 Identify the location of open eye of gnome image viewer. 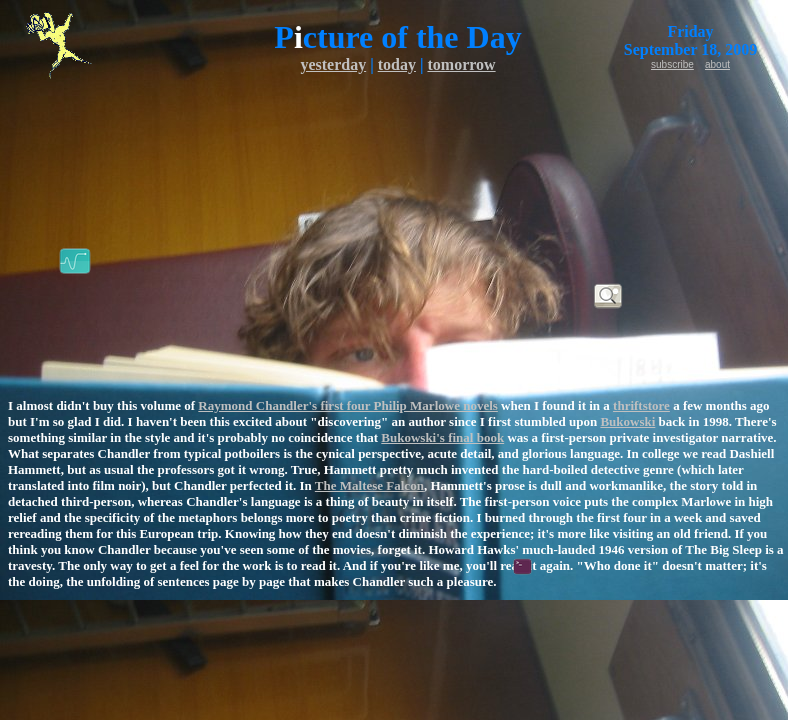
(608, 296).